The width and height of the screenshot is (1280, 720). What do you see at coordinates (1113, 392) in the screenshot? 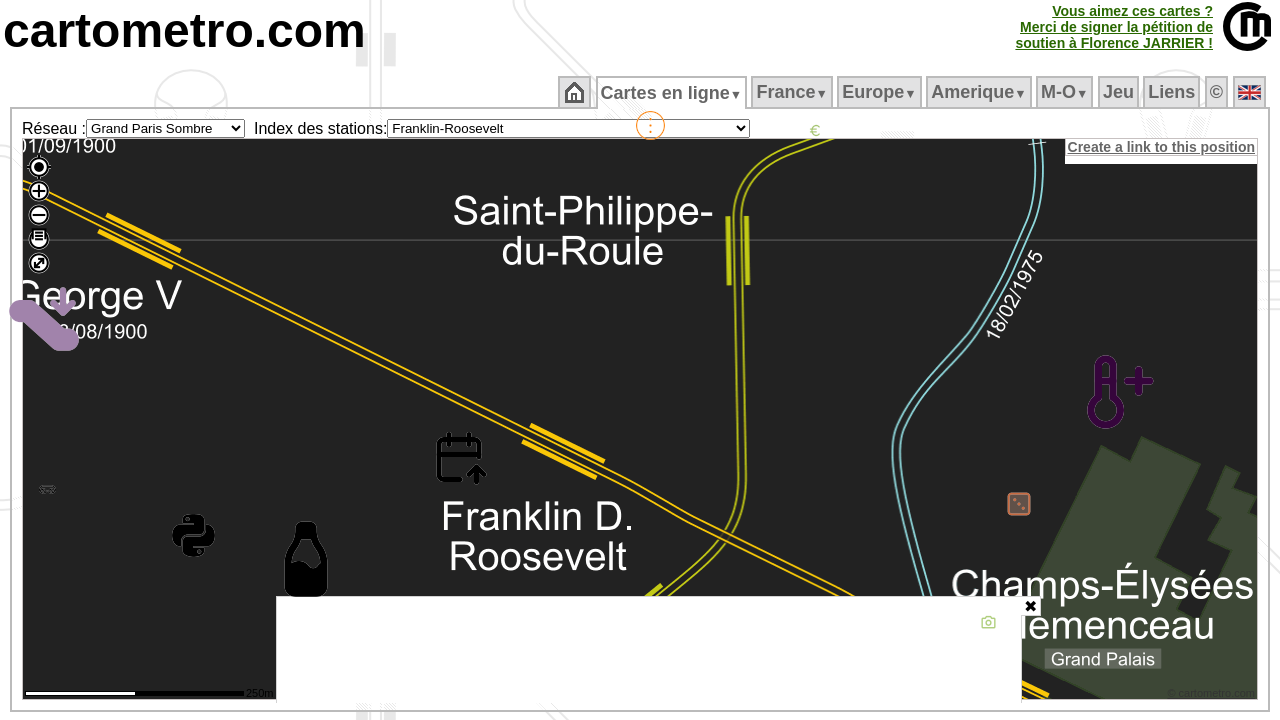
I see `increase temperature setting` at bounding box center [1113, 392].